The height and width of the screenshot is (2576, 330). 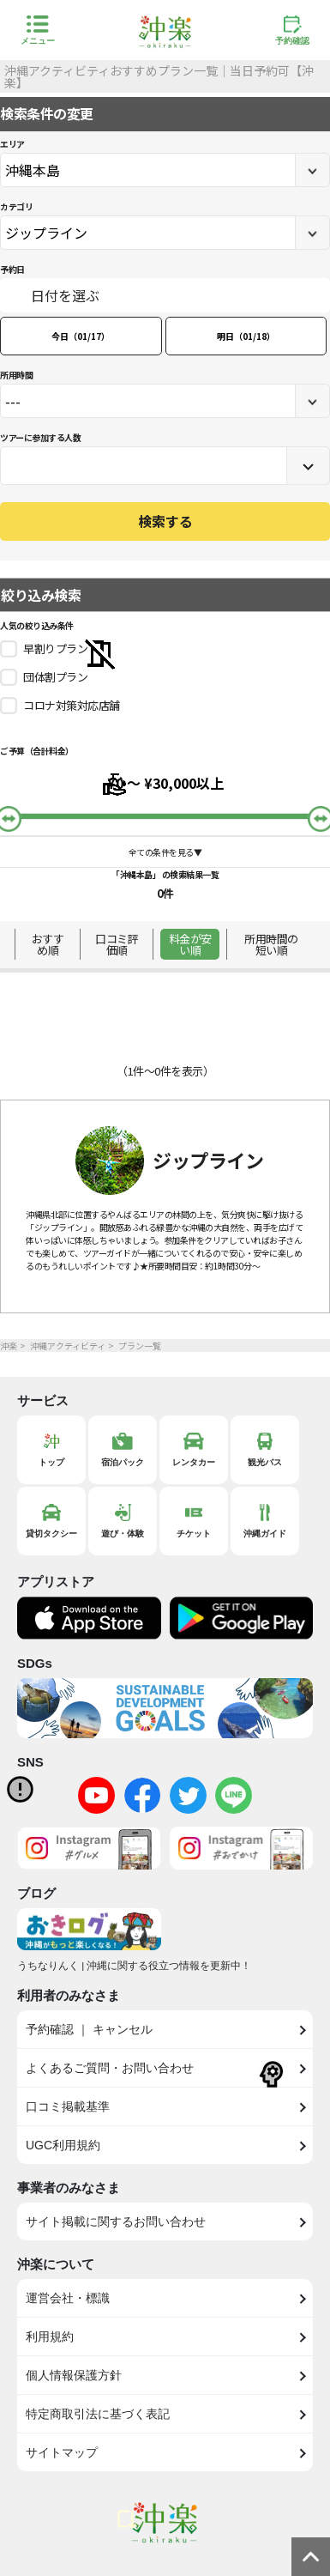 I want to click on meeting room unavailable, so click(x=100, y=653).